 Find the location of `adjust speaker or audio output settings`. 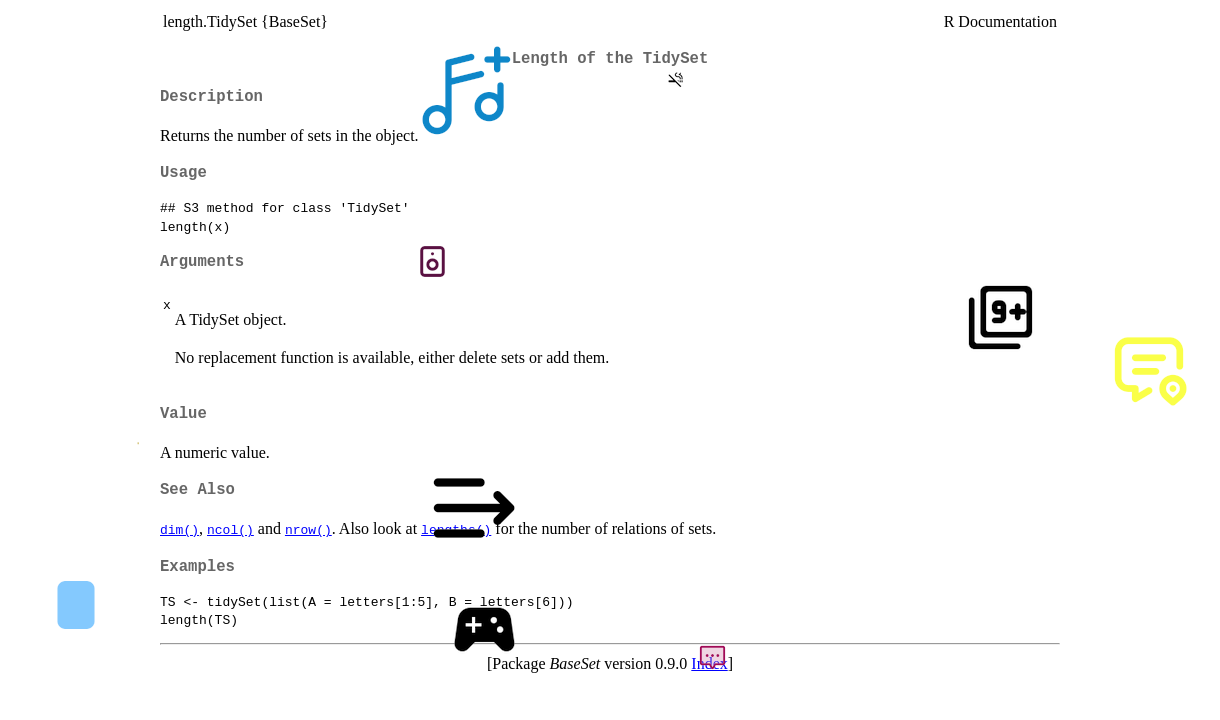

adjust speaker or audio output settings is located at coordinates (432, 261).